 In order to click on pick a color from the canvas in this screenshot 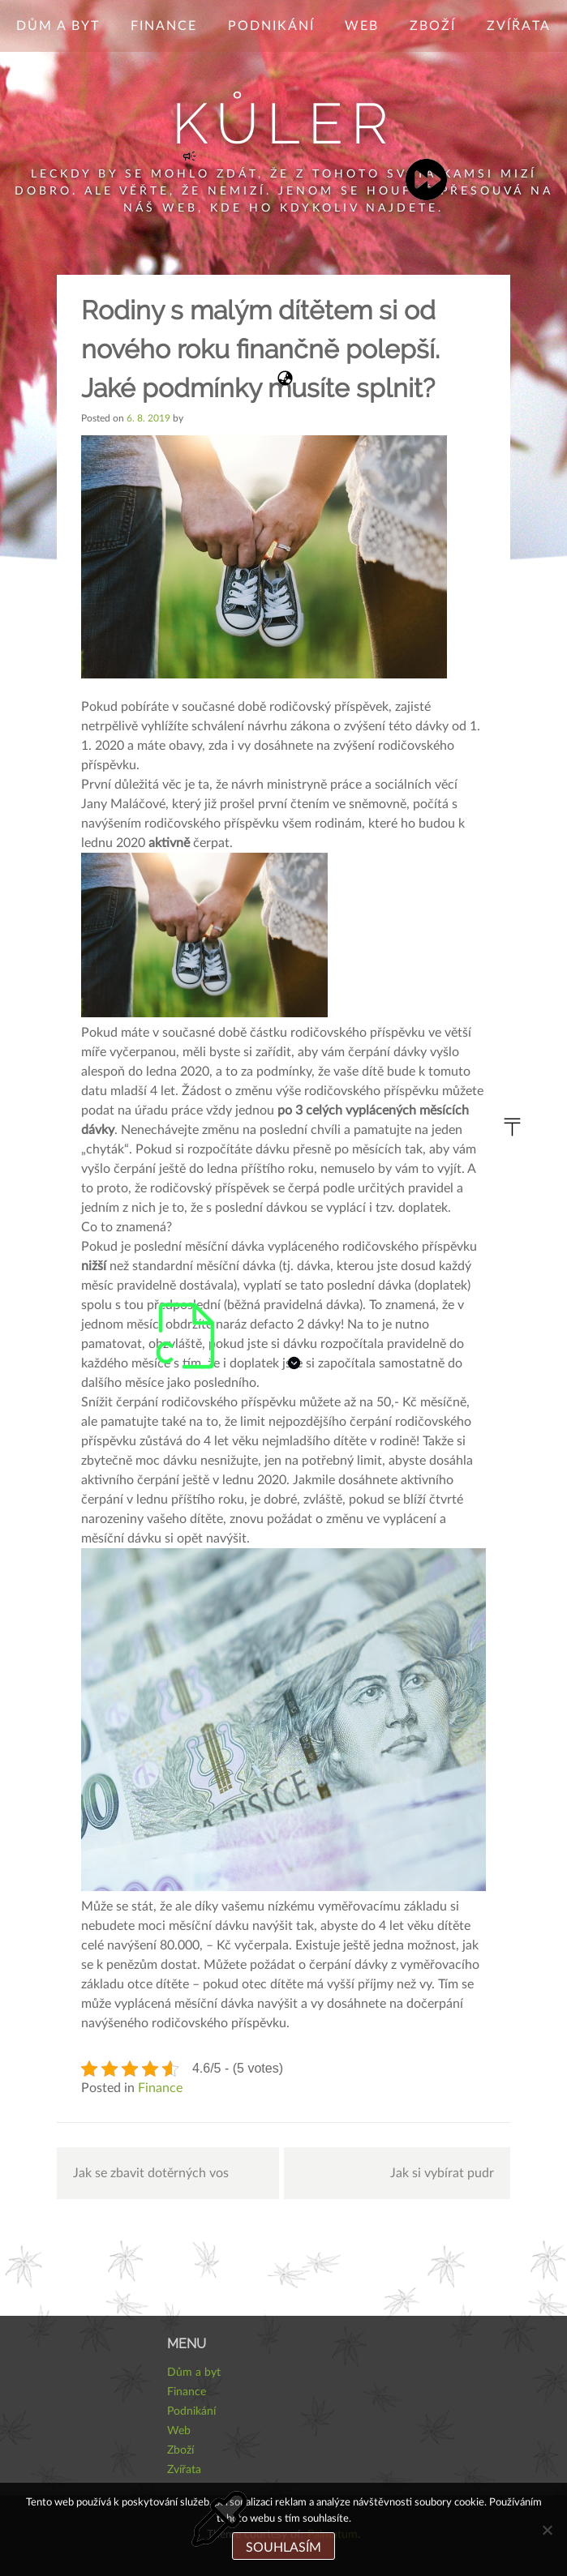, I will do `click(219, 2518)`.